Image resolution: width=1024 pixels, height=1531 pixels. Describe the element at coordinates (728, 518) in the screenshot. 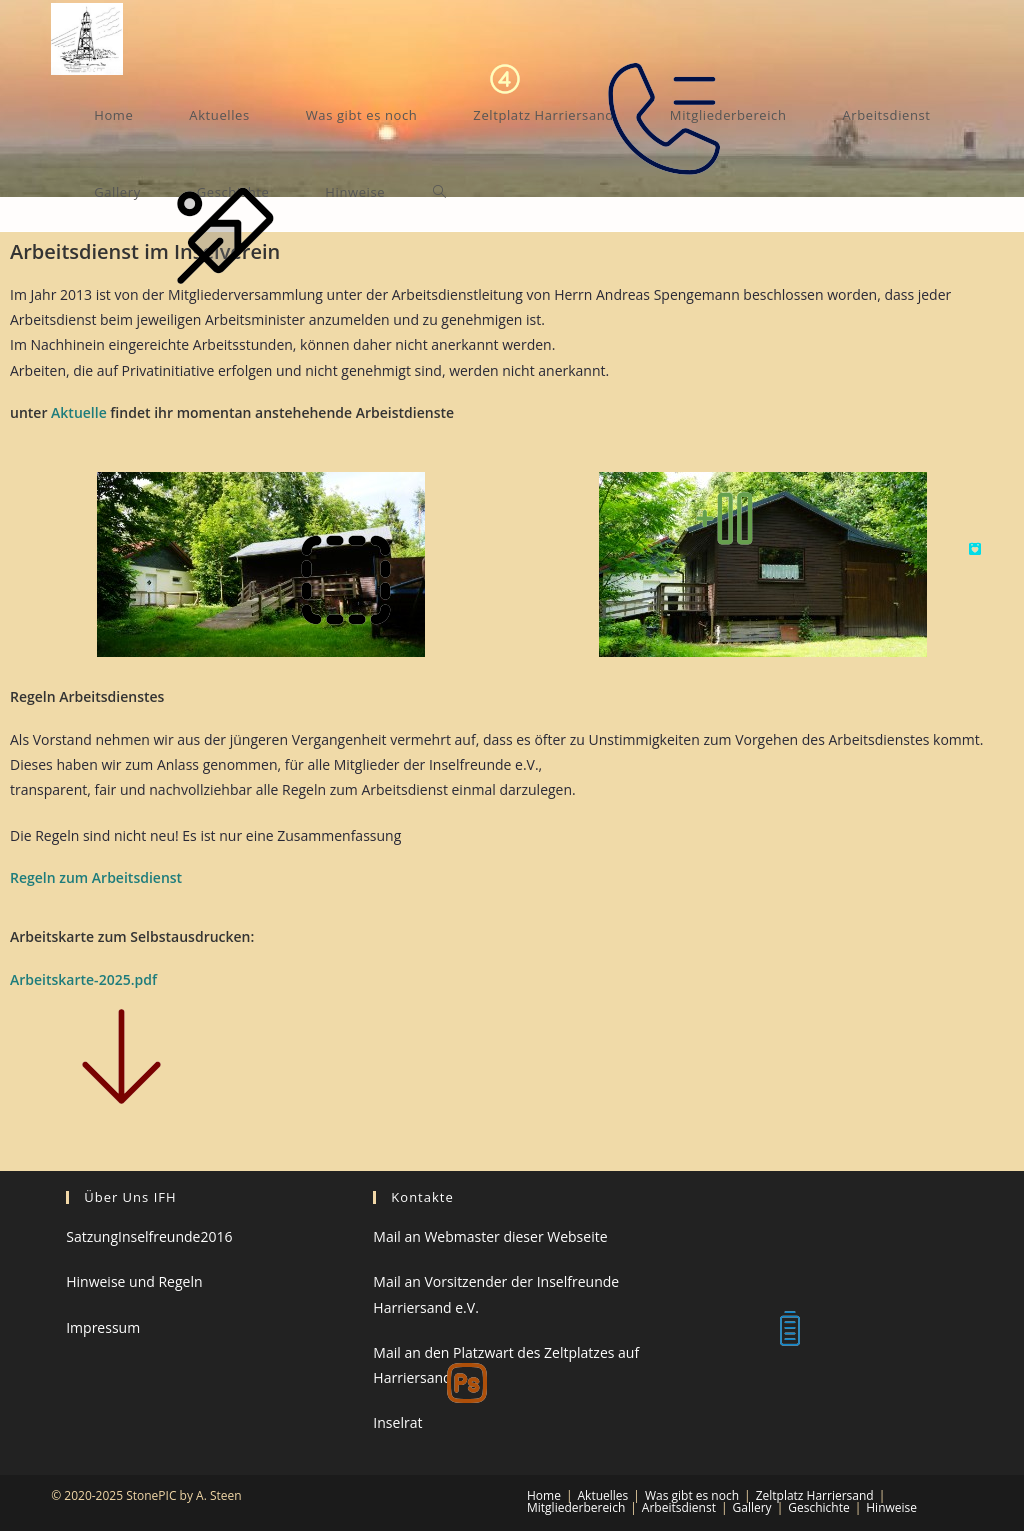

I see `add a new column to the left` at that location.